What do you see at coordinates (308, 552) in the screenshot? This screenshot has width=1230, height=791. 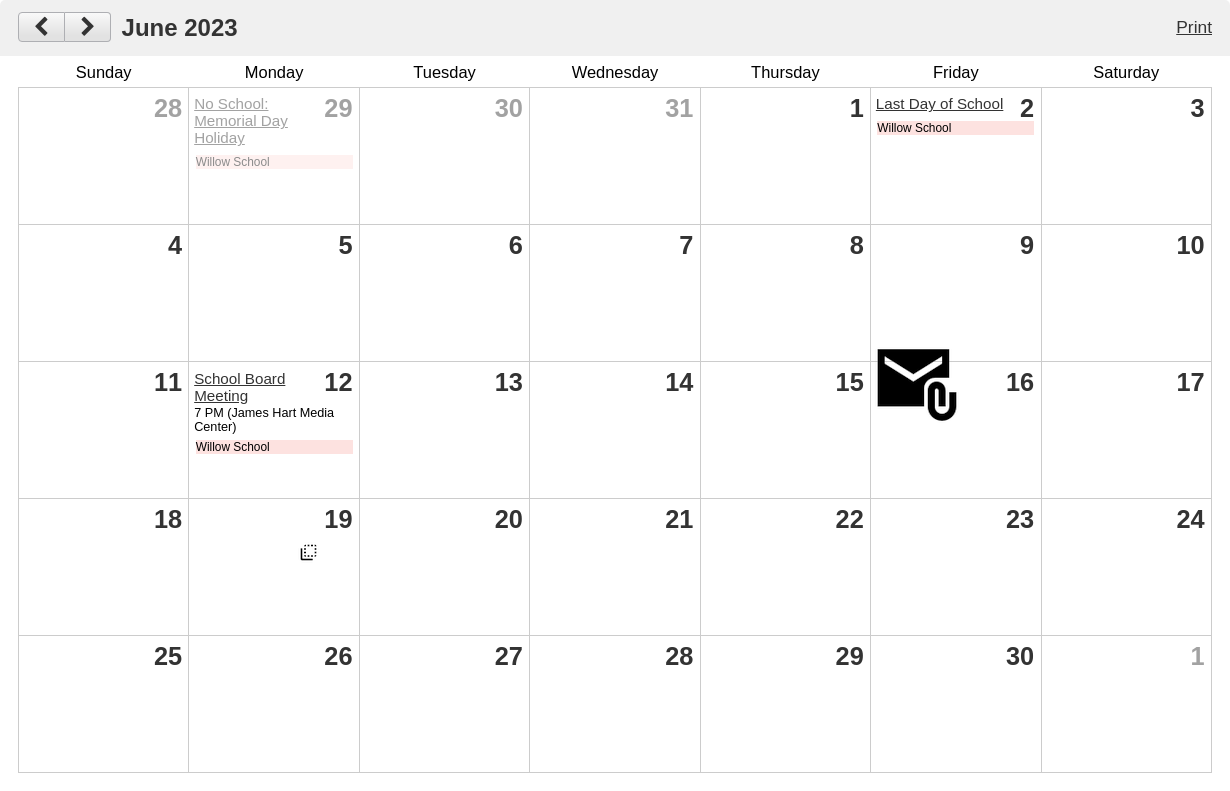 I see `send layer to back` at bounding box center [308, 552].